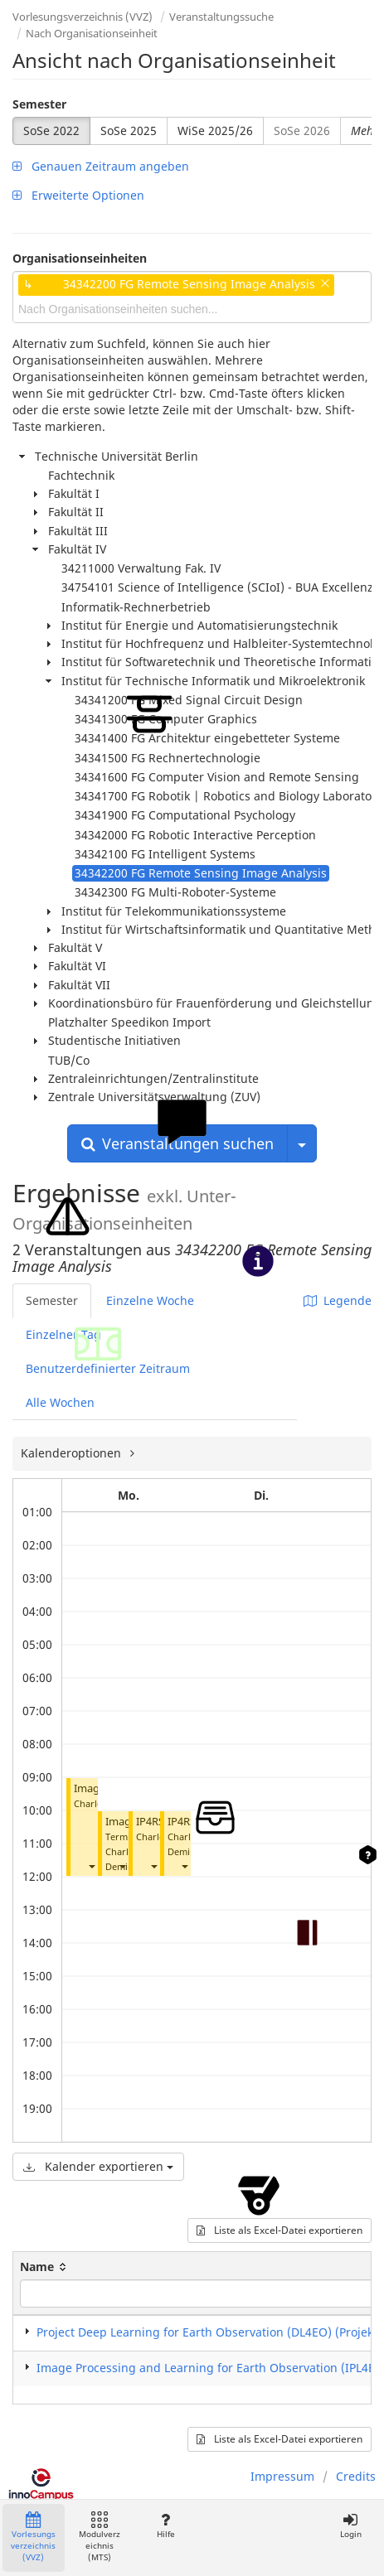 This screenshot has height=2576, width=384. What do you see at coordinates (307, 1932) in the screenshot?
I see `open your journal or diary` at bounding box center [307, 1932].